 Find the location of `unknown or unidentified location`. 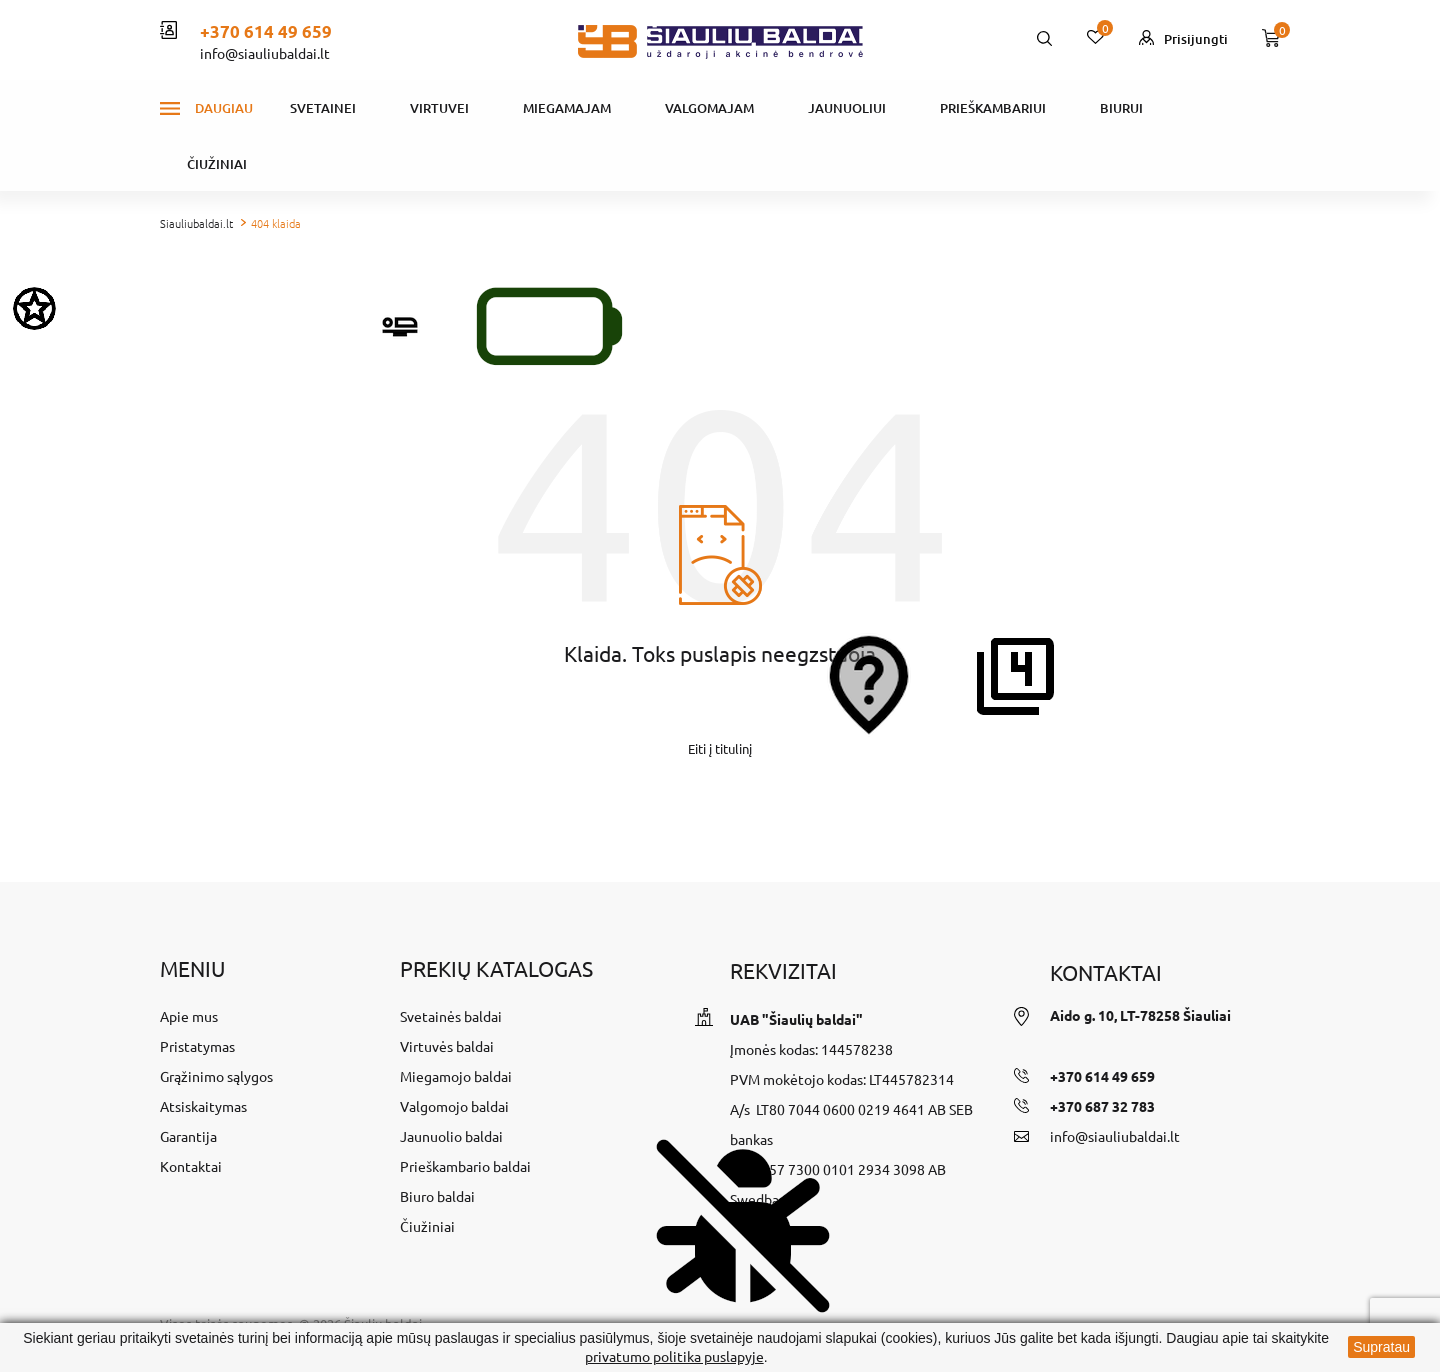

unknown or unidentified location is located at coordinates (869, 685).